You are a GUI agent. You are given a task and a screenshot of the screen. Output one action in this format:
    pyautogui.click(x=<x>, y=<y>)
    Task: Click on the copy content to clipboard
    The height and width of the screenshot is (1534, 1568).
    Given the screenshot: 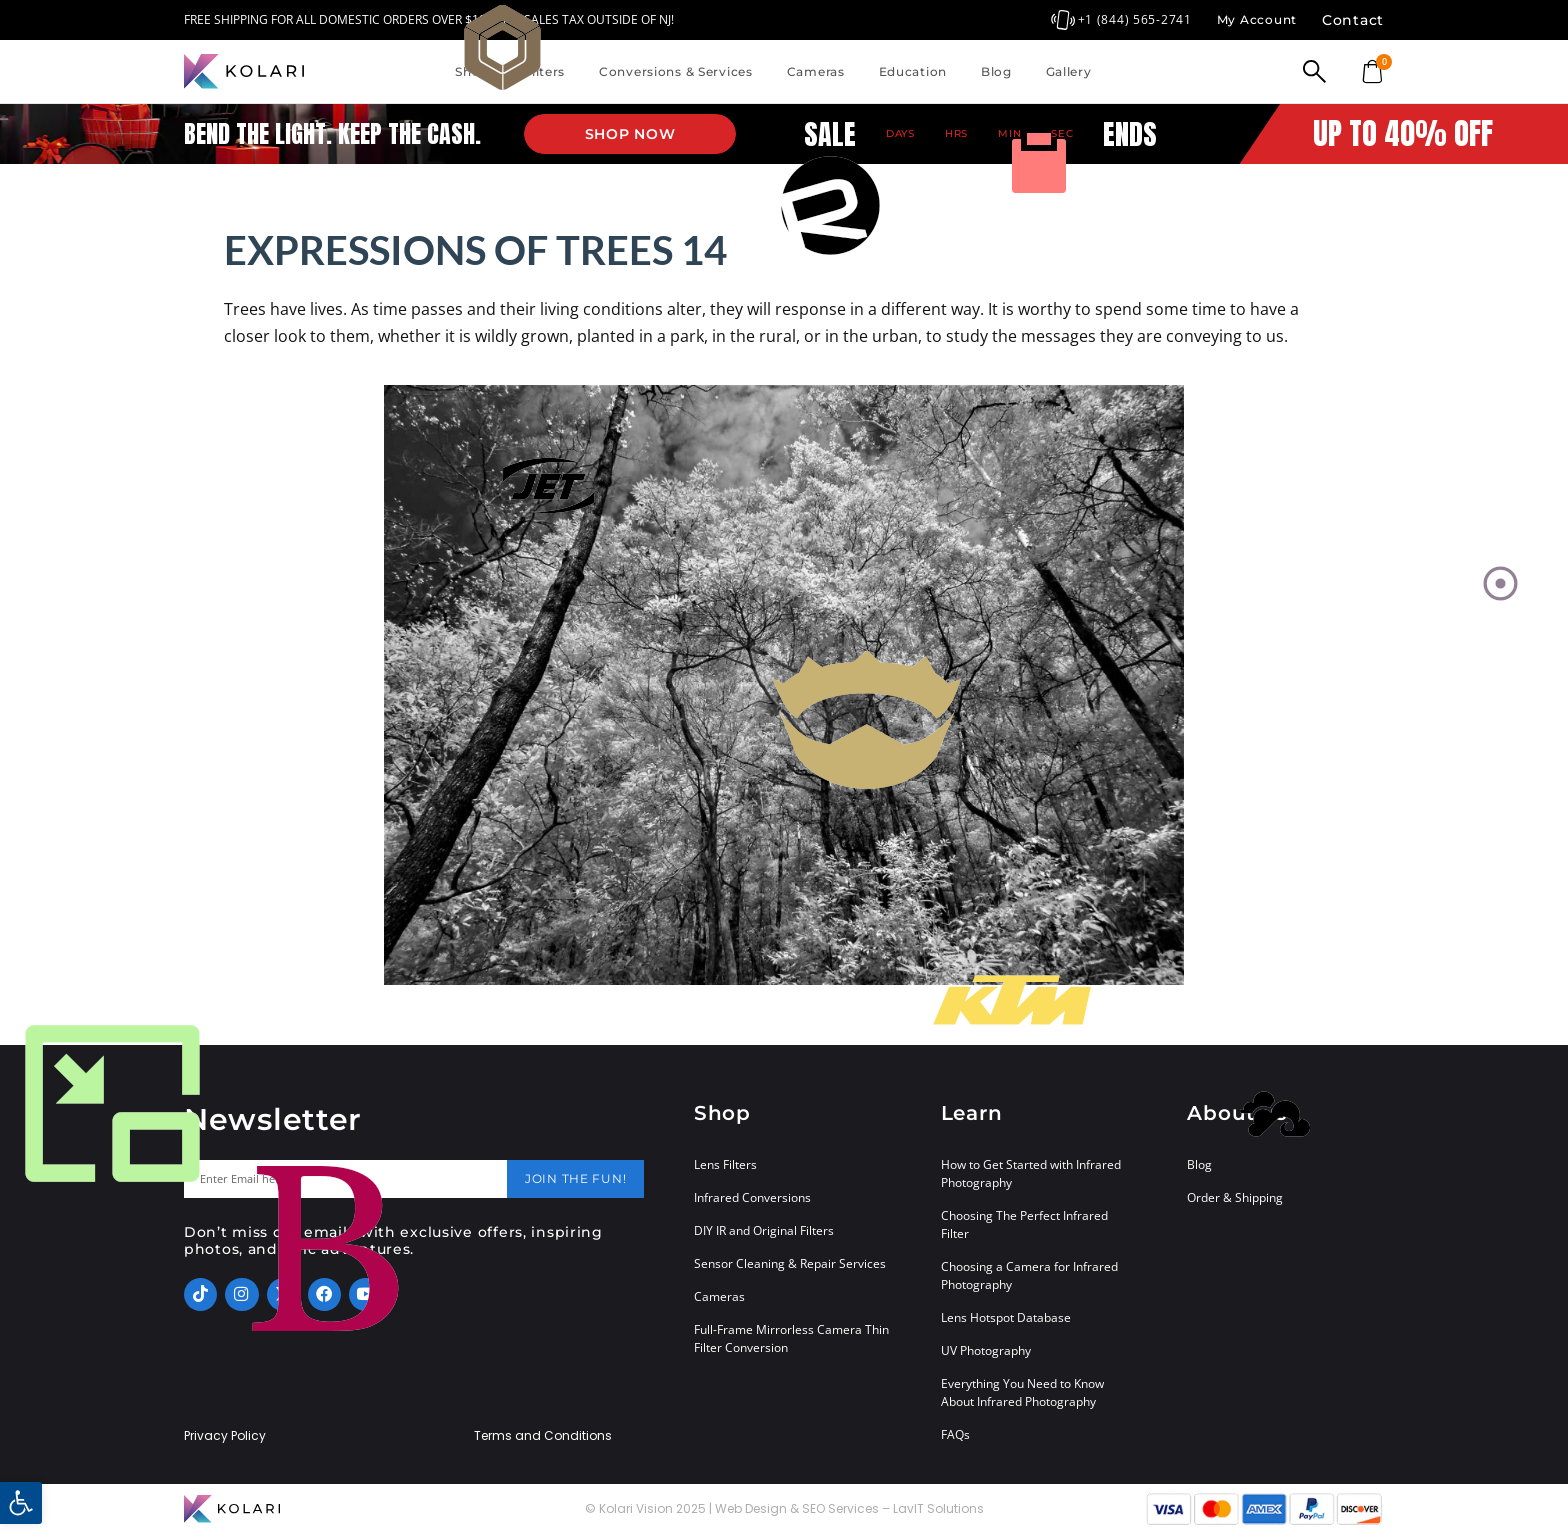 What is the action you would take?
    pyautogui.click(x=1039, y=163)
    